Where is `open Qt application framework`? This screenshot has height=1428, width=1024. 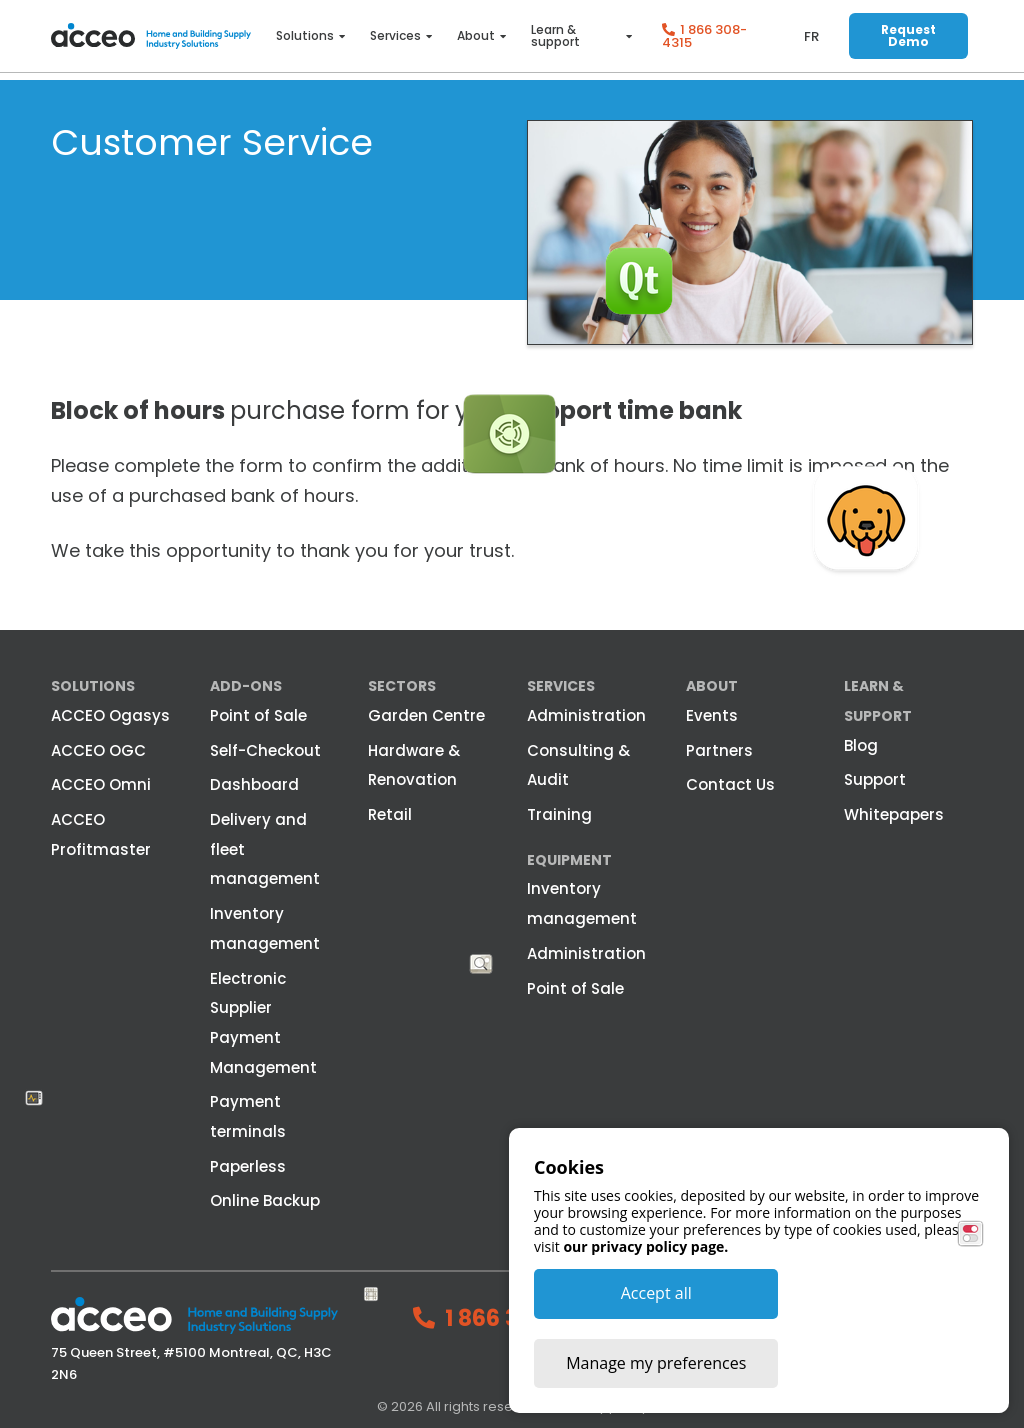 open Qt application framework is located at coordinates (639, 281).